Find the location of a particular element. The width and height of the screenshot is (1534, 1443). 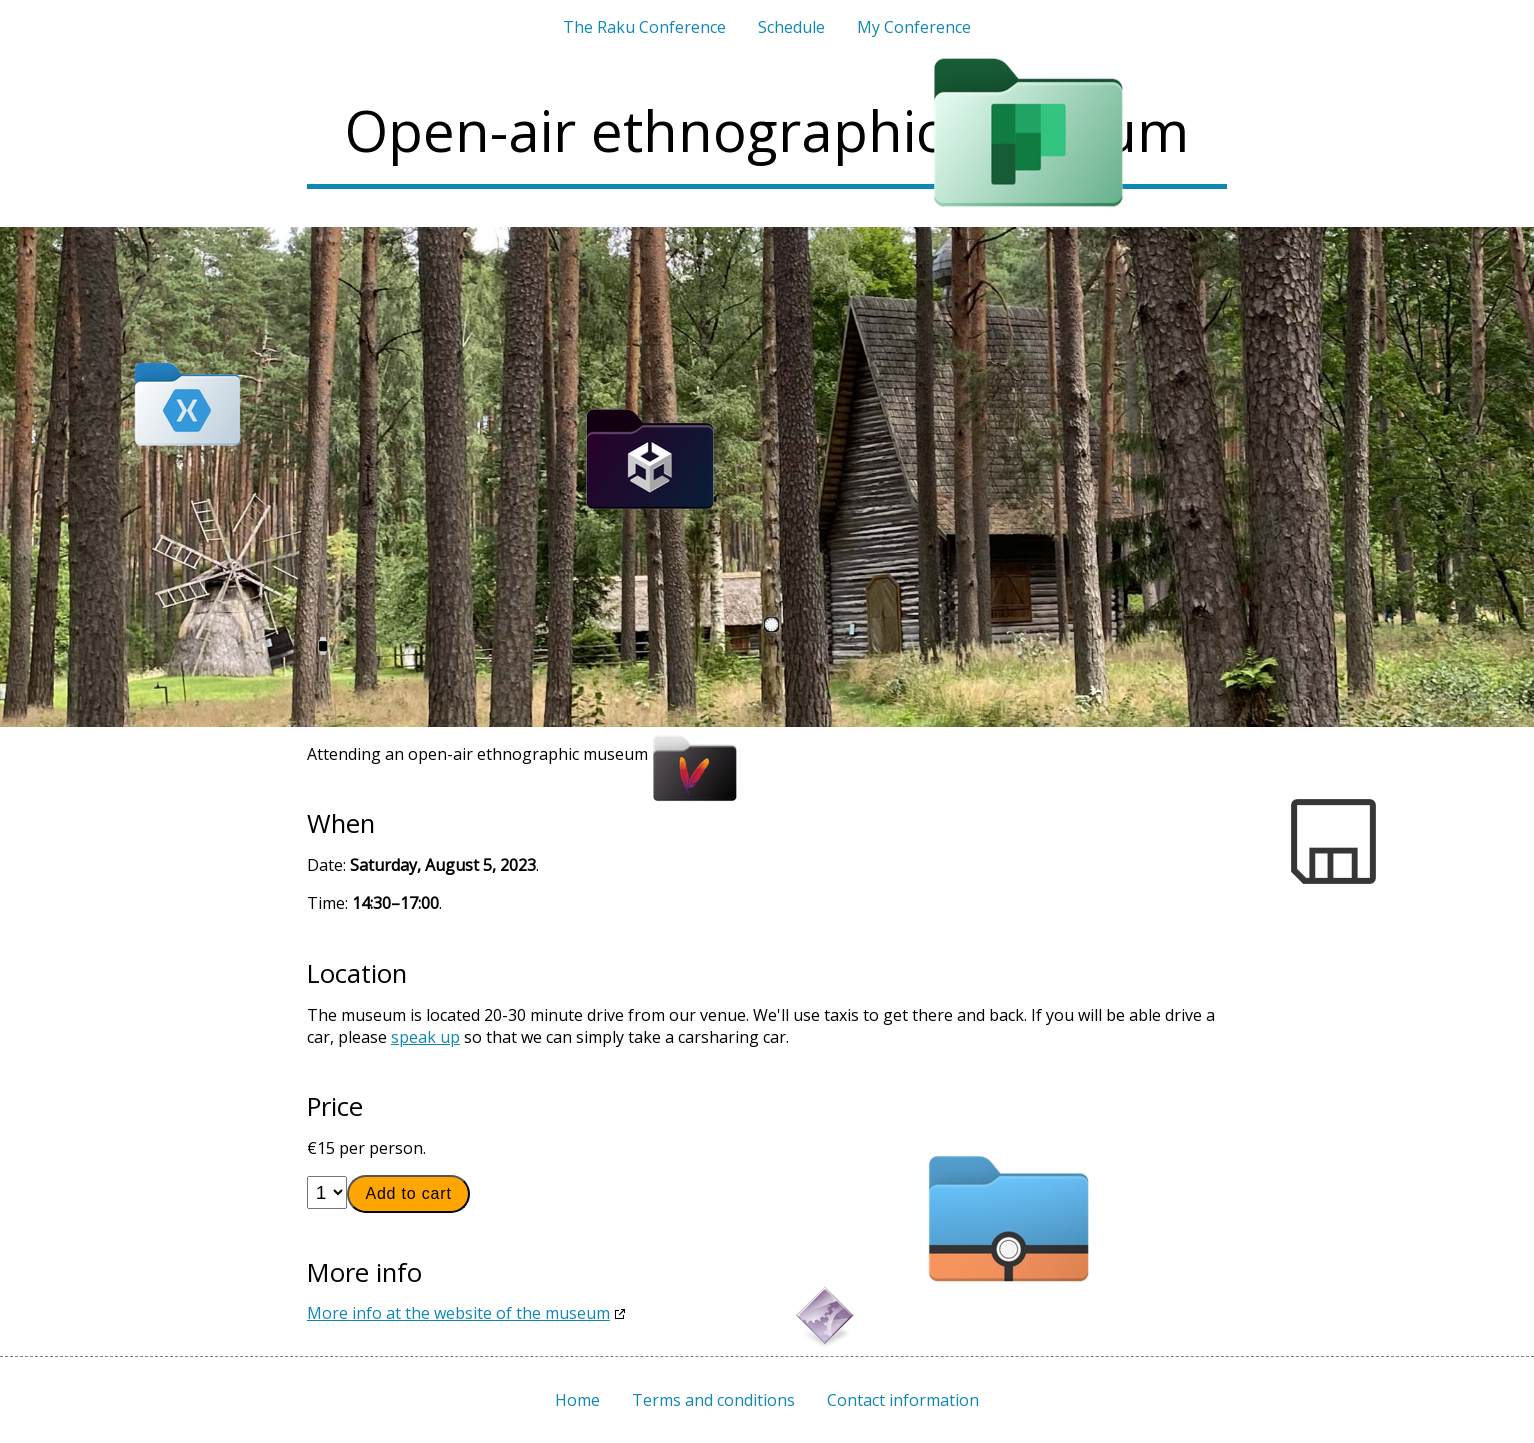

open the clock app is located at coordinates (771, 624).